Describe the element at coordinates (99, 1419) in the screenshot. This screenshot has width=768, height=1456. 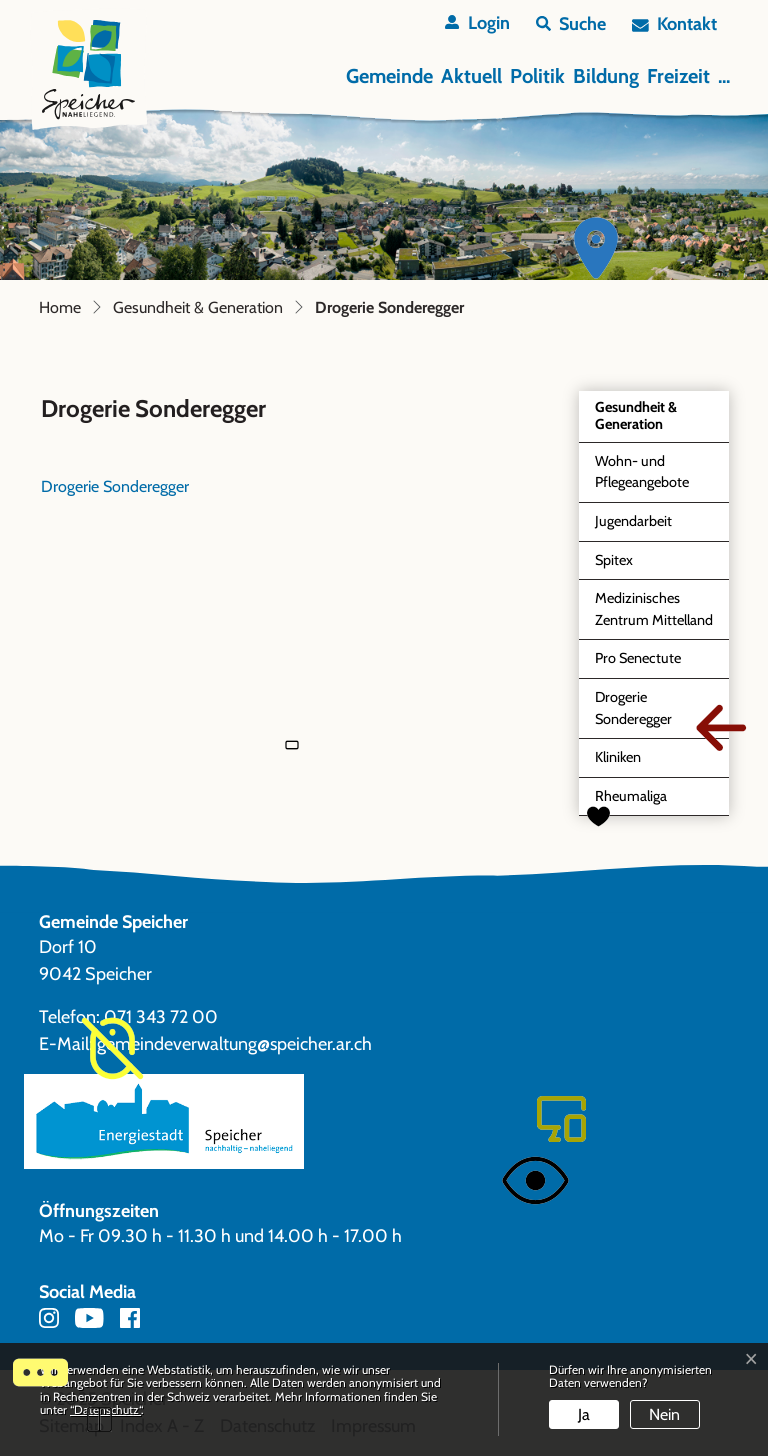
I see `split view horizontally into two panels` at that location.